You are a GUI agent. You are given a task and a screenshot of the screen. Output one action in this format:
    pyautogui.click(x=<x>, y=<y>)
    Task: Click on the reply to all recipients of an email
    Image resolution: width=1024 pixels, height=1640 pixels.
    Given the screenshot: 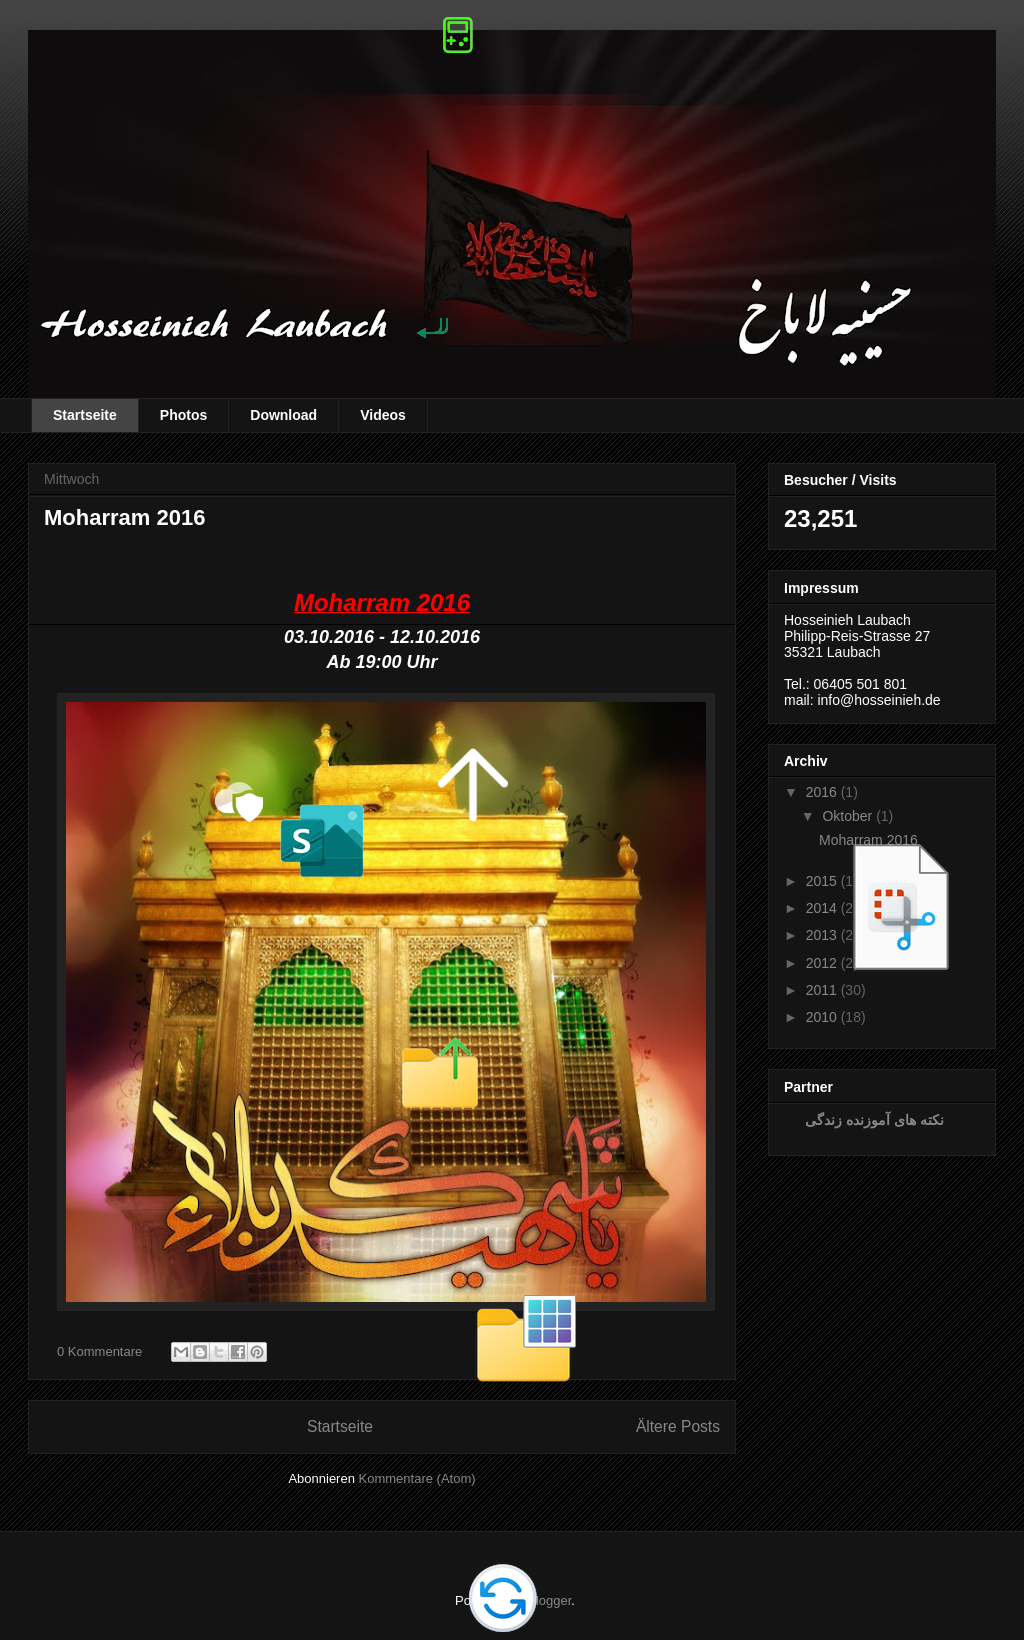 What is the action you would take?
    pyautogui.click(x=432, y=326)
    